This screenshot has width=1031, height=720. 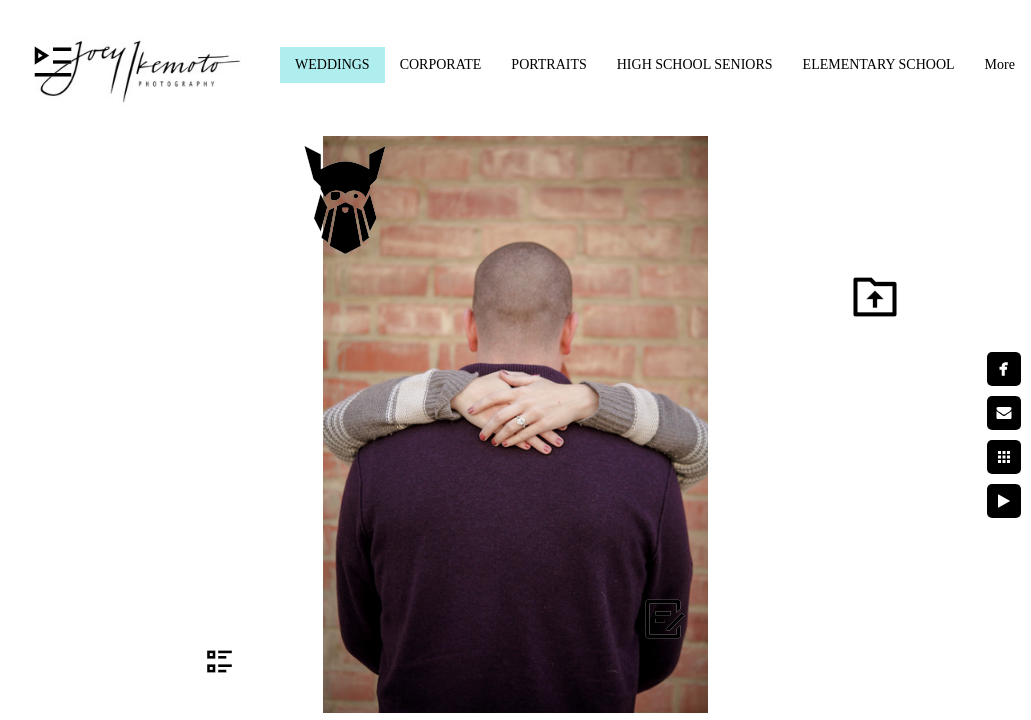 What do you see at coordinates (875, 297) in the screenshot?
I see `upload files to a folder` at bounding box center [875, 297].